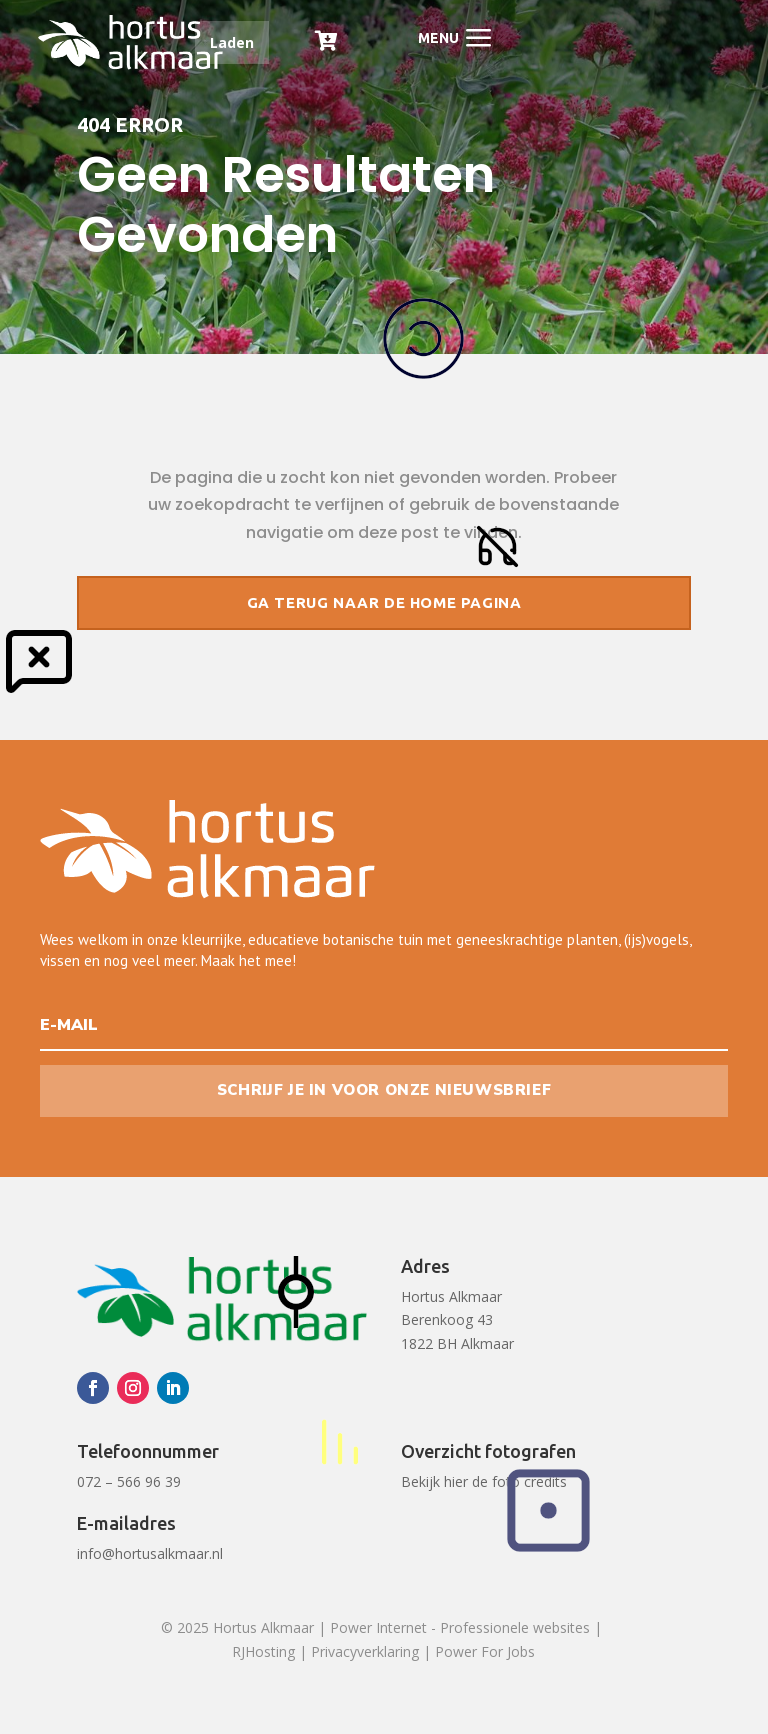 The width and height of the screenshot is (768, 1734). Describe the element at coordinates (39, 660) in the screenshot. I see `delete a message or conversation` at that location.